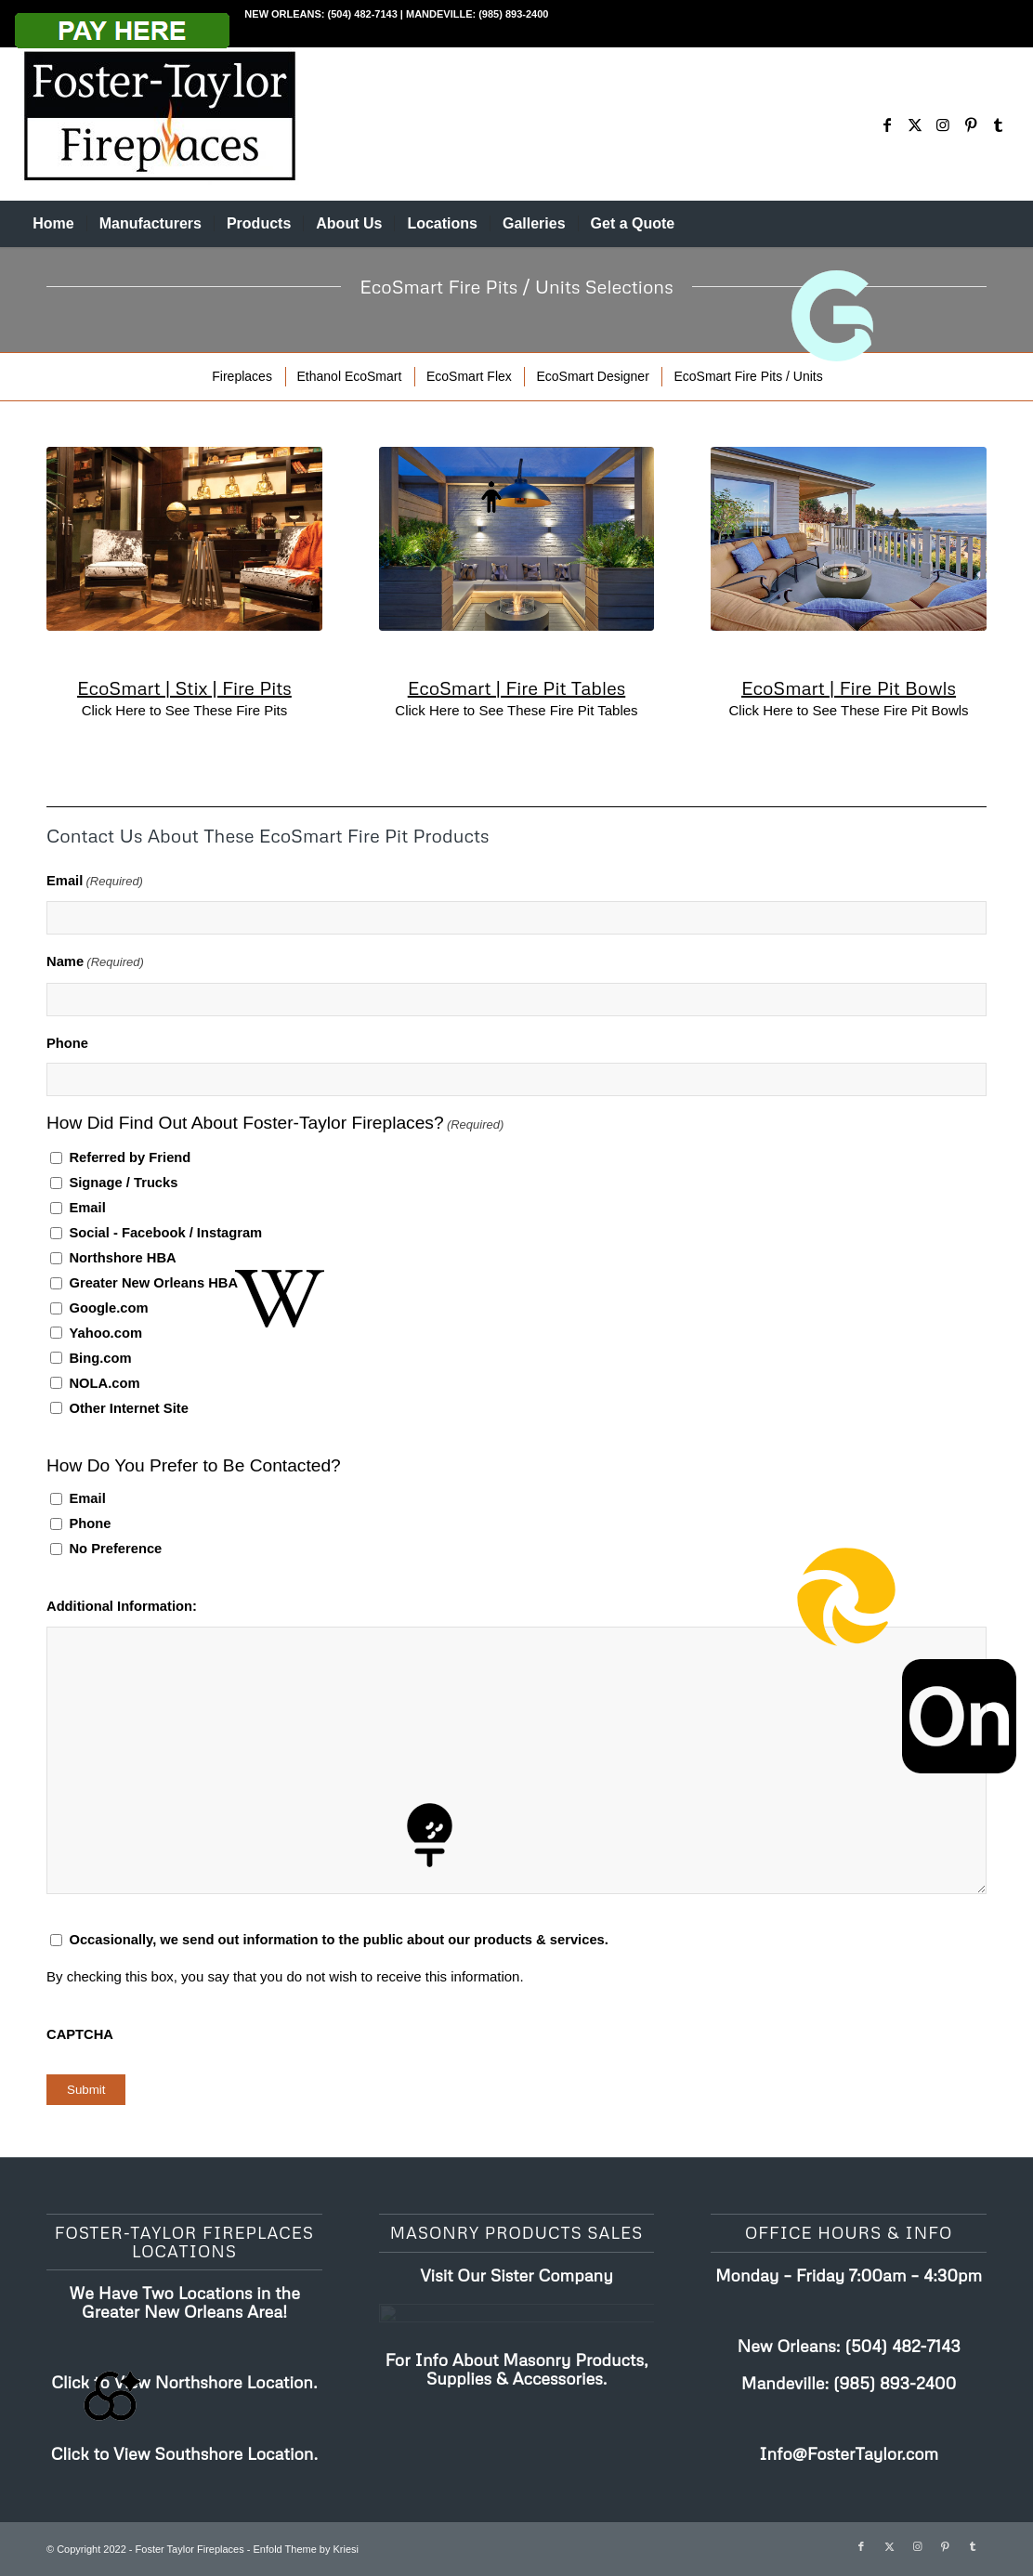 This screenshot has width=1033, height=2576. What do you see at coordinates (429, 1833) in the screenshot?
I see `access golf or sports-related features` at bounding box center [429, 1833].